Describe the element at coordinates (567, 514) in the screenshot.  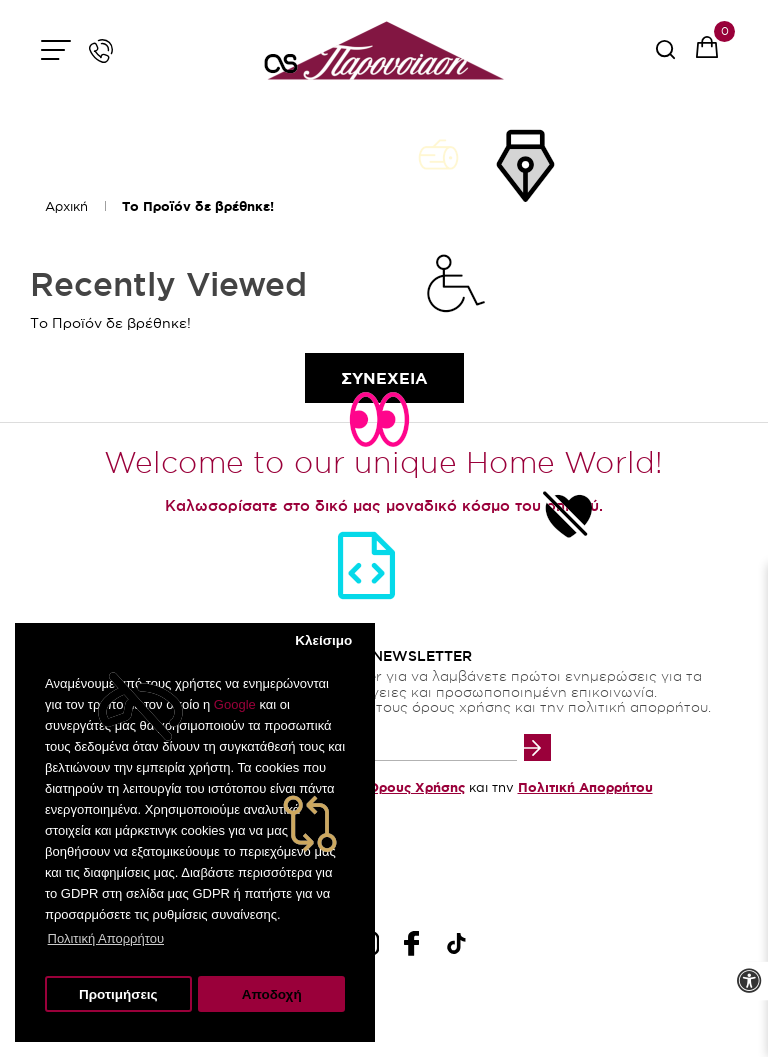
I see `remove from favorites` at that location.